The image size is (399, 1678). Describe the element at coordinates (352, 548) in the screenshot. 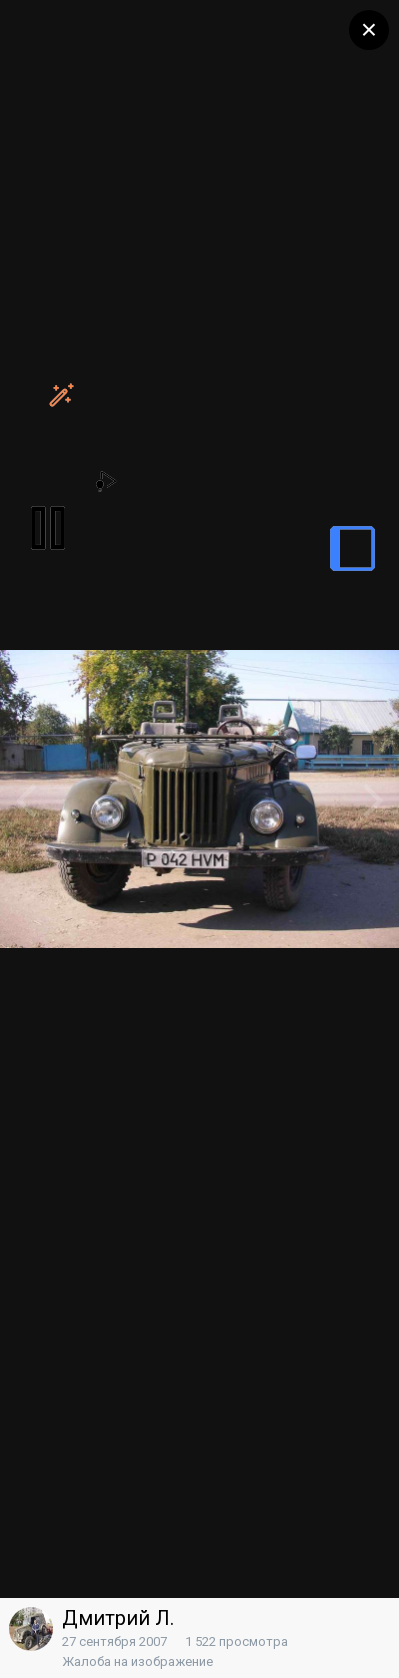

I see `move activity bar to the left side of the editor` at that location.